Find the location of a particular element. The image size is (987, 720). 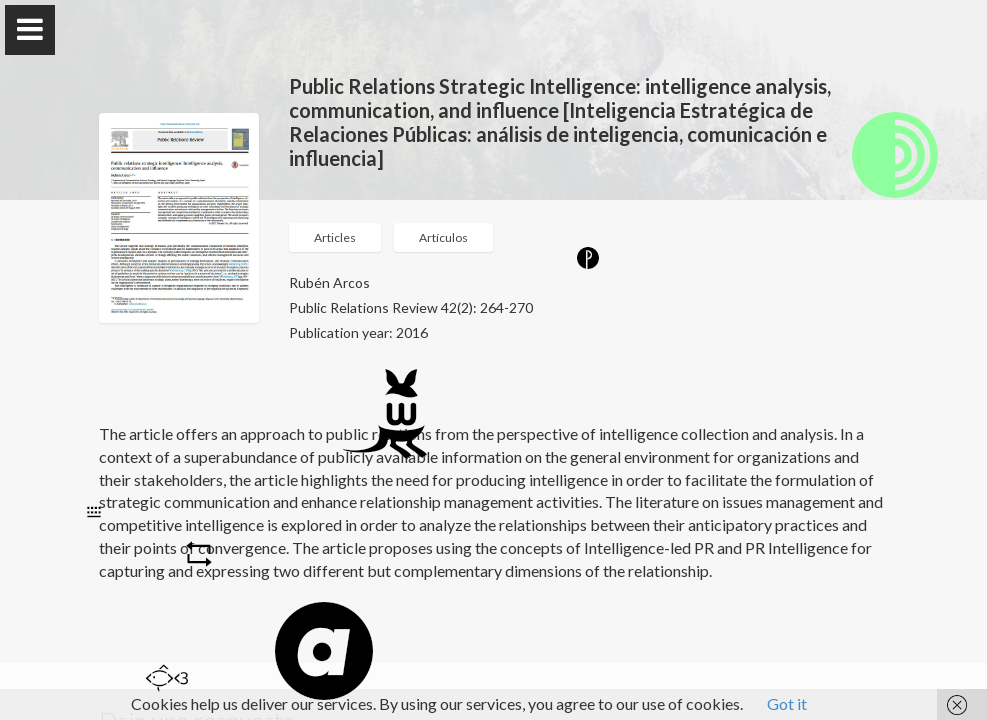

open the AirAsia app is located at coordinates (324, 651).